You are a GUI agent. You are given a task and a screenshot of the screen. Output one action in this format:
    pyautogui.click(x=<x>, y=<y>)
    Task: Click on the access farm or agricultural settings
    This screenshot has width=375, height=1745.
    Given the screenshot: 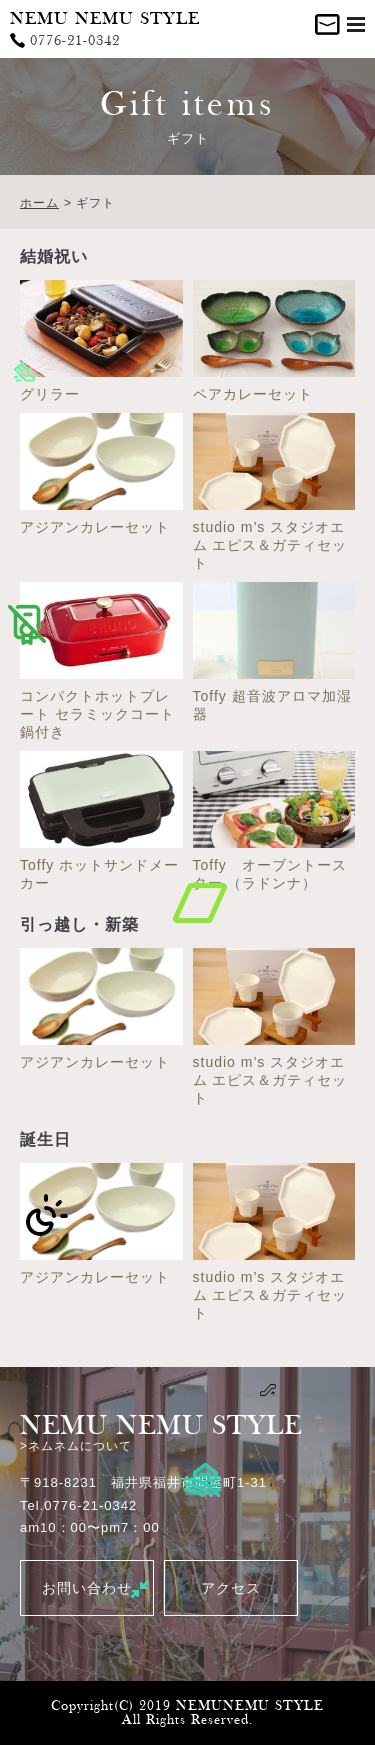 What is the action you would take?
    pyautogui.click(x=202, y=1480)
    